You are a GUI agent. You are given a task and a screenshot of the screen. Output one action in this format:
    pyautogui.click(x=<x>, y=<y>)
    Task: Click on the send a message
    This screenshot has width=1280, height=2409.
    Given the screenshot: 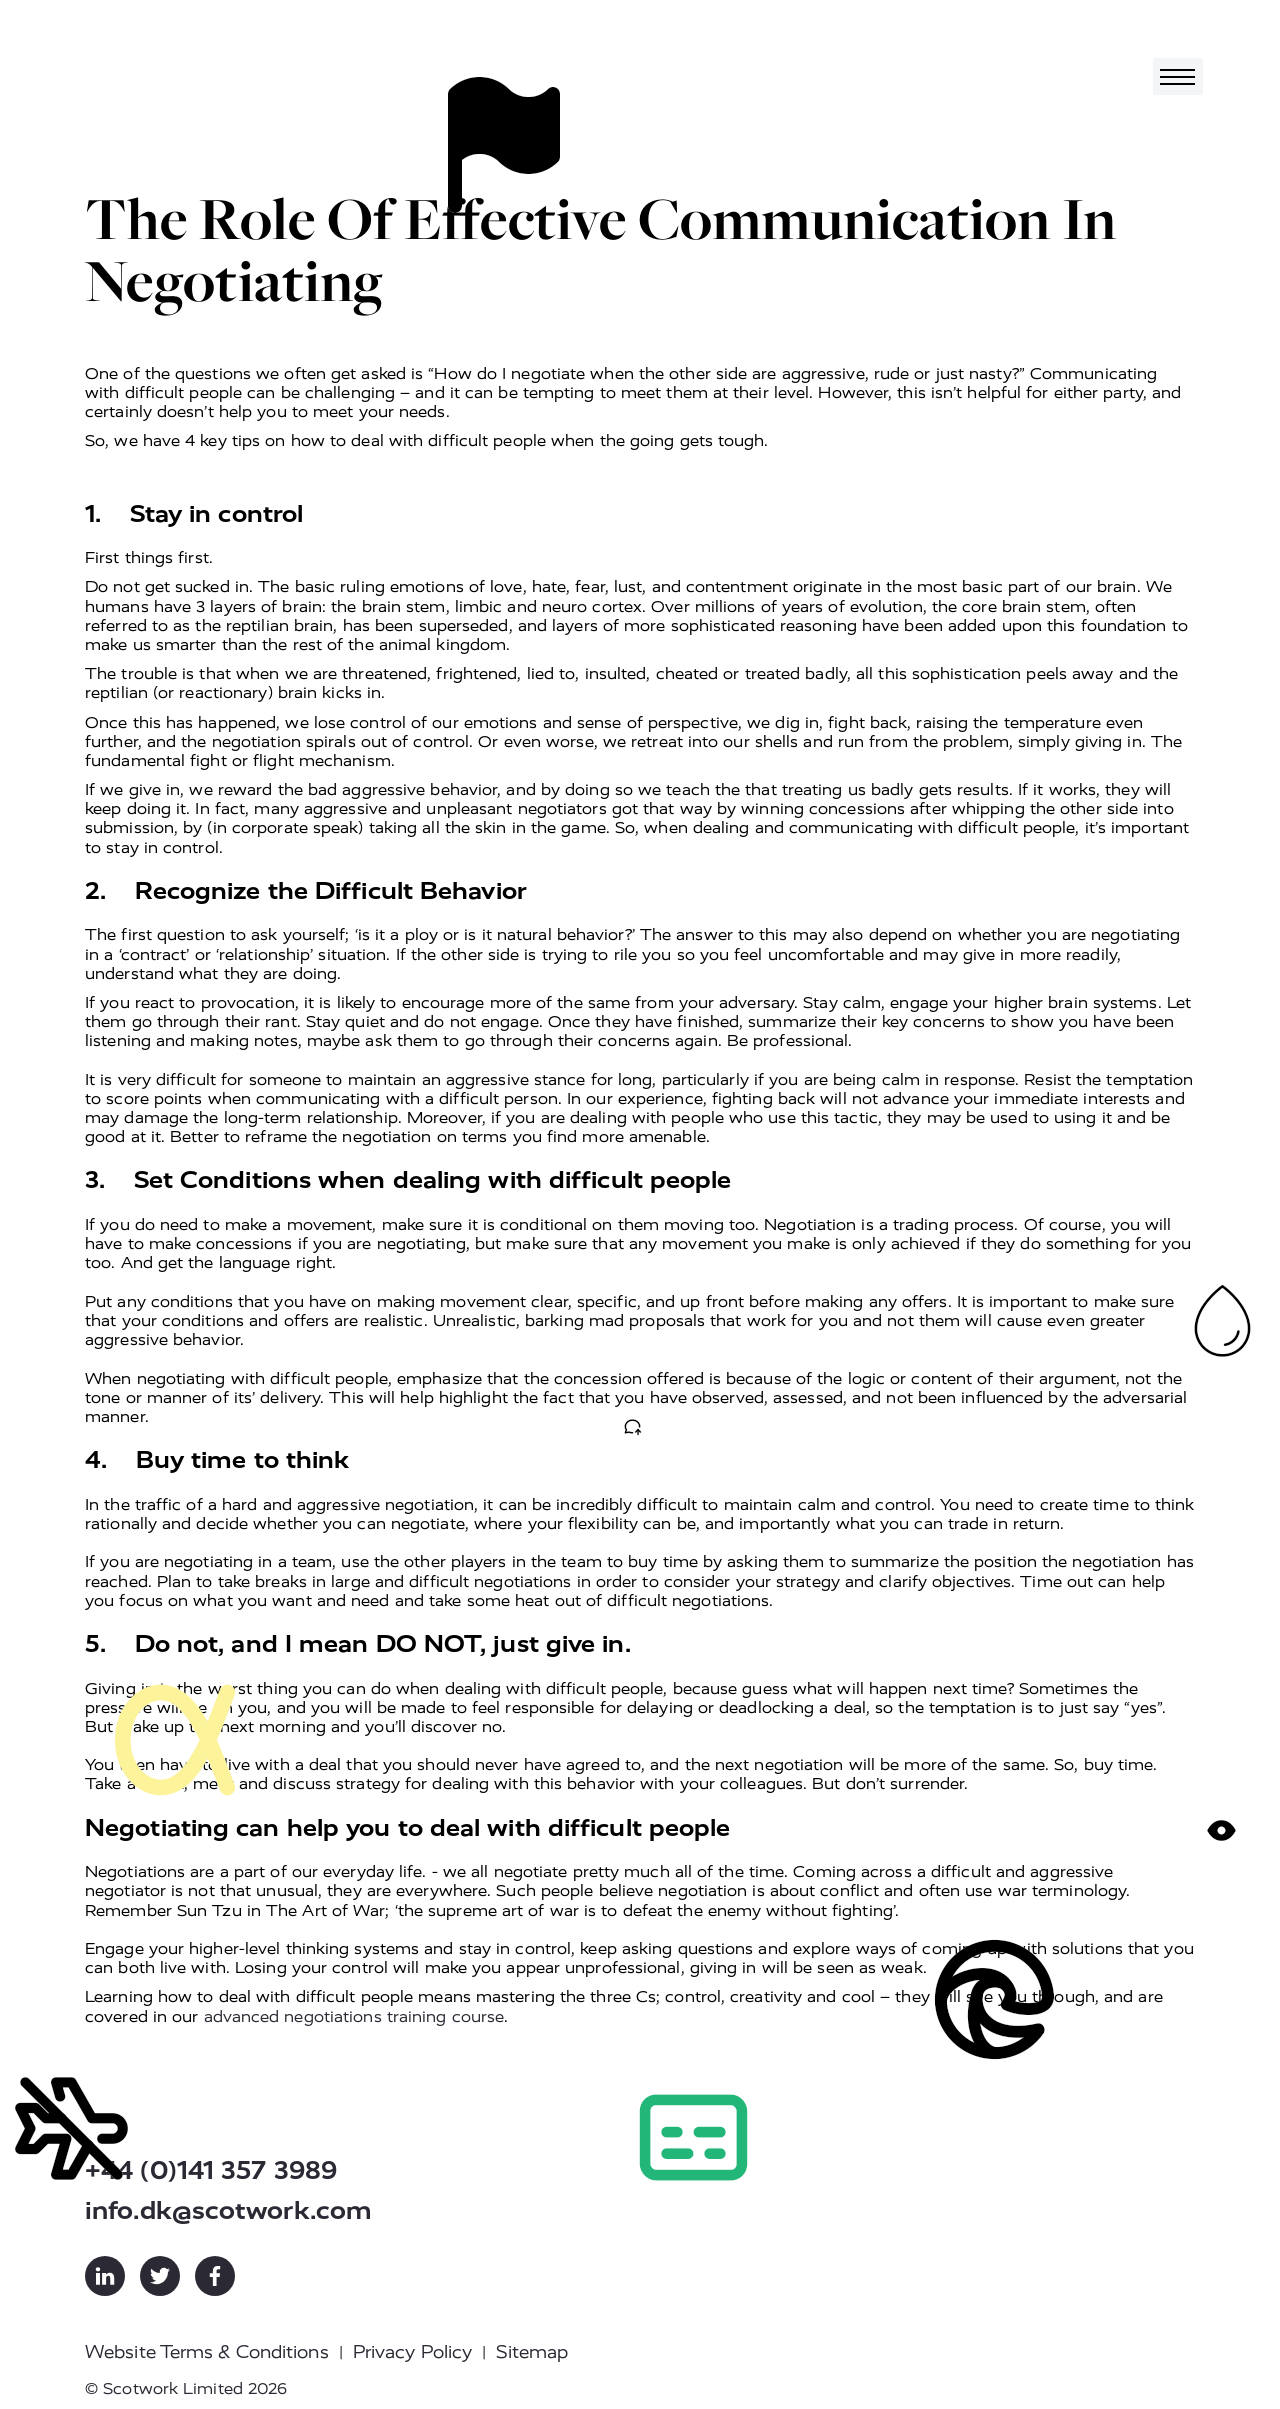 What is the action you would take?
    pyautogui.click(x=632, y=1426)
    